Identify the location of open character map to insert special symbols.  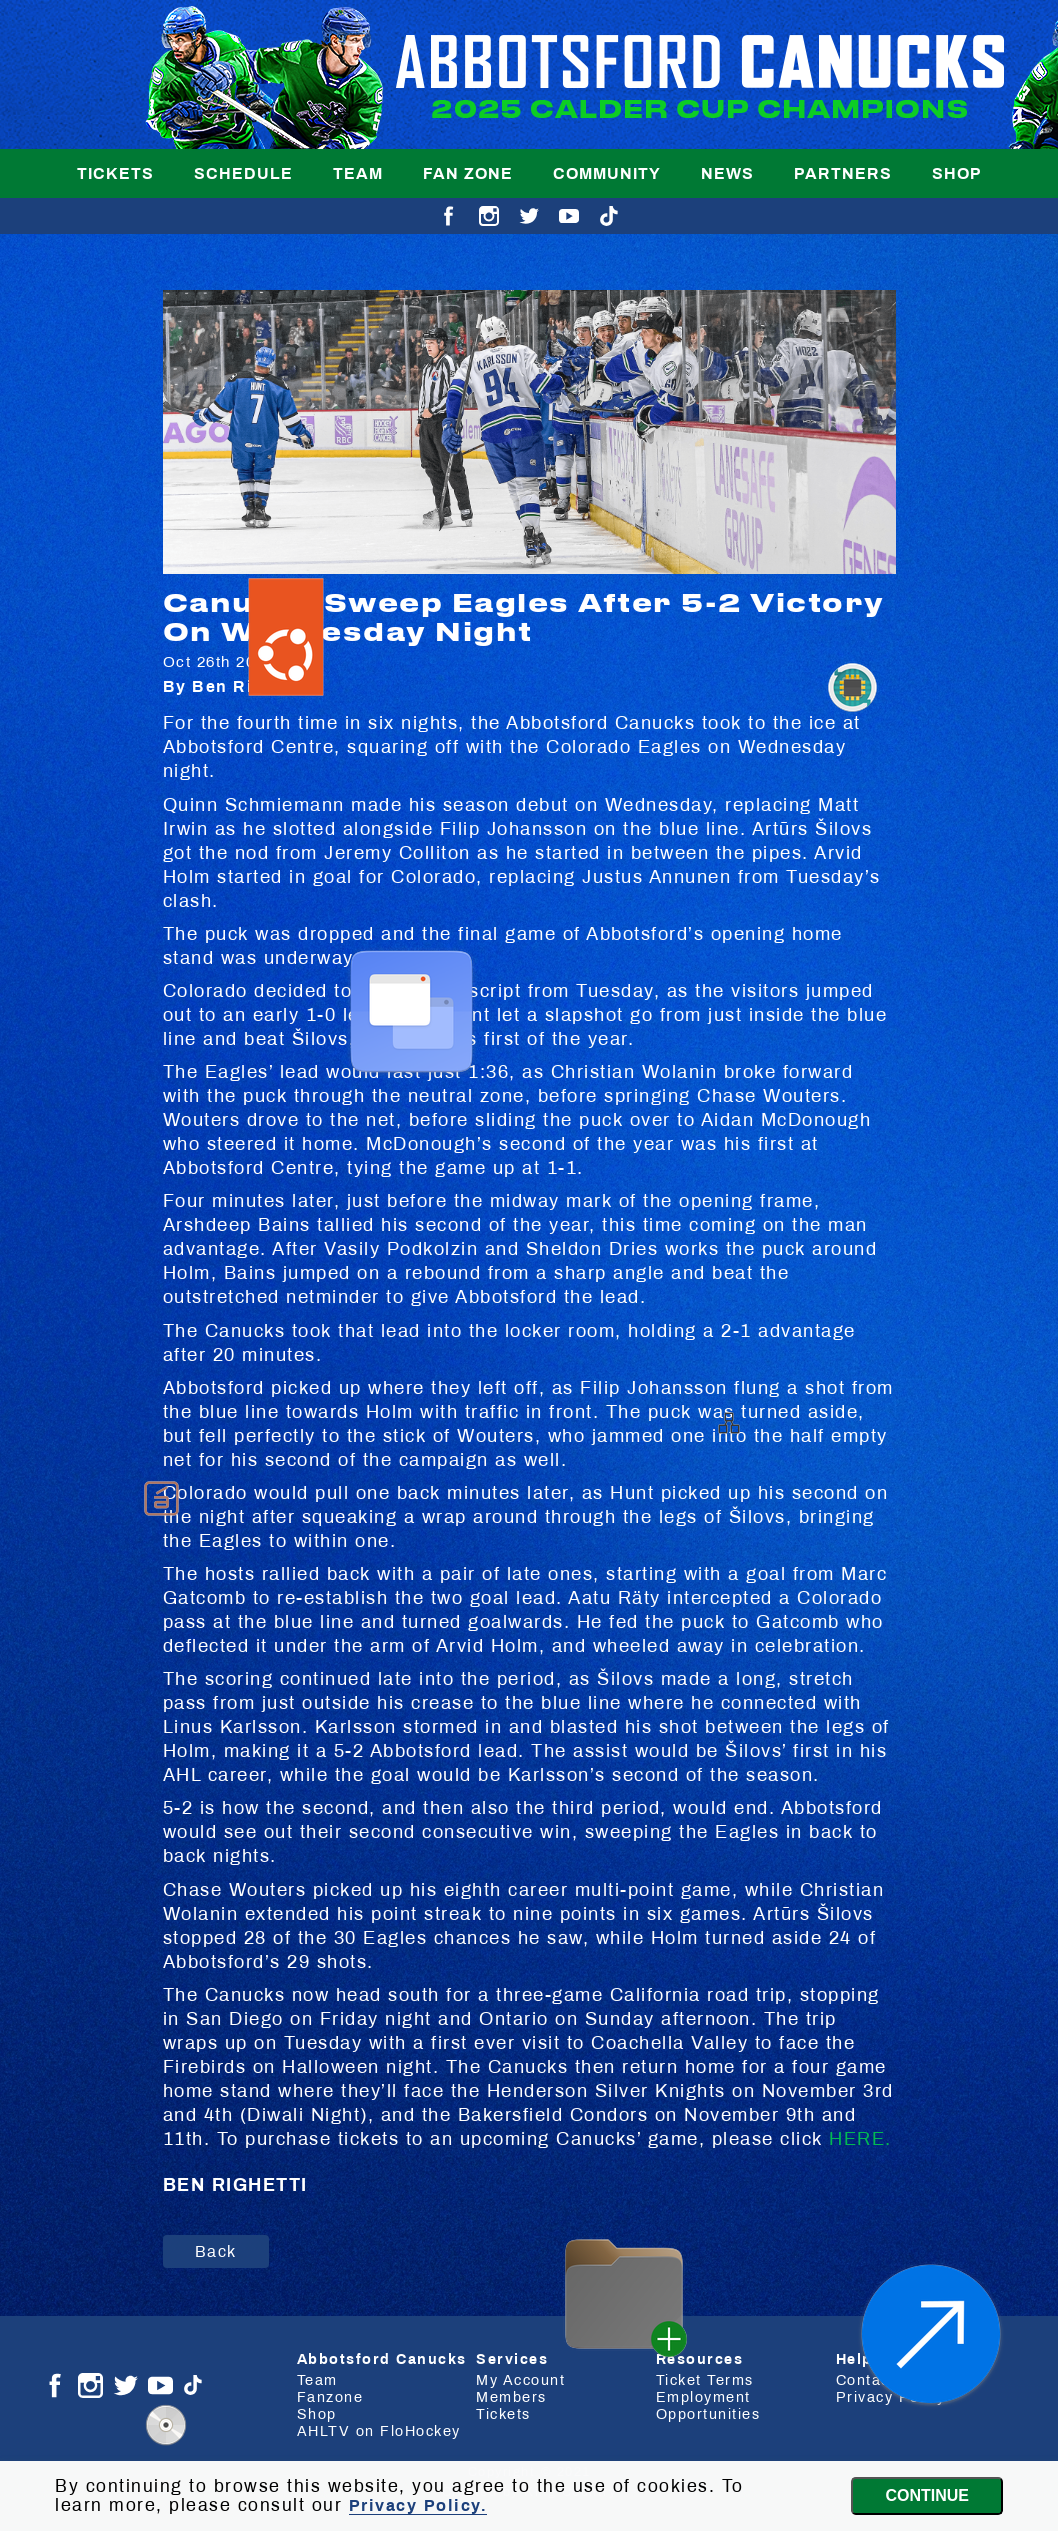
(161, 1498).